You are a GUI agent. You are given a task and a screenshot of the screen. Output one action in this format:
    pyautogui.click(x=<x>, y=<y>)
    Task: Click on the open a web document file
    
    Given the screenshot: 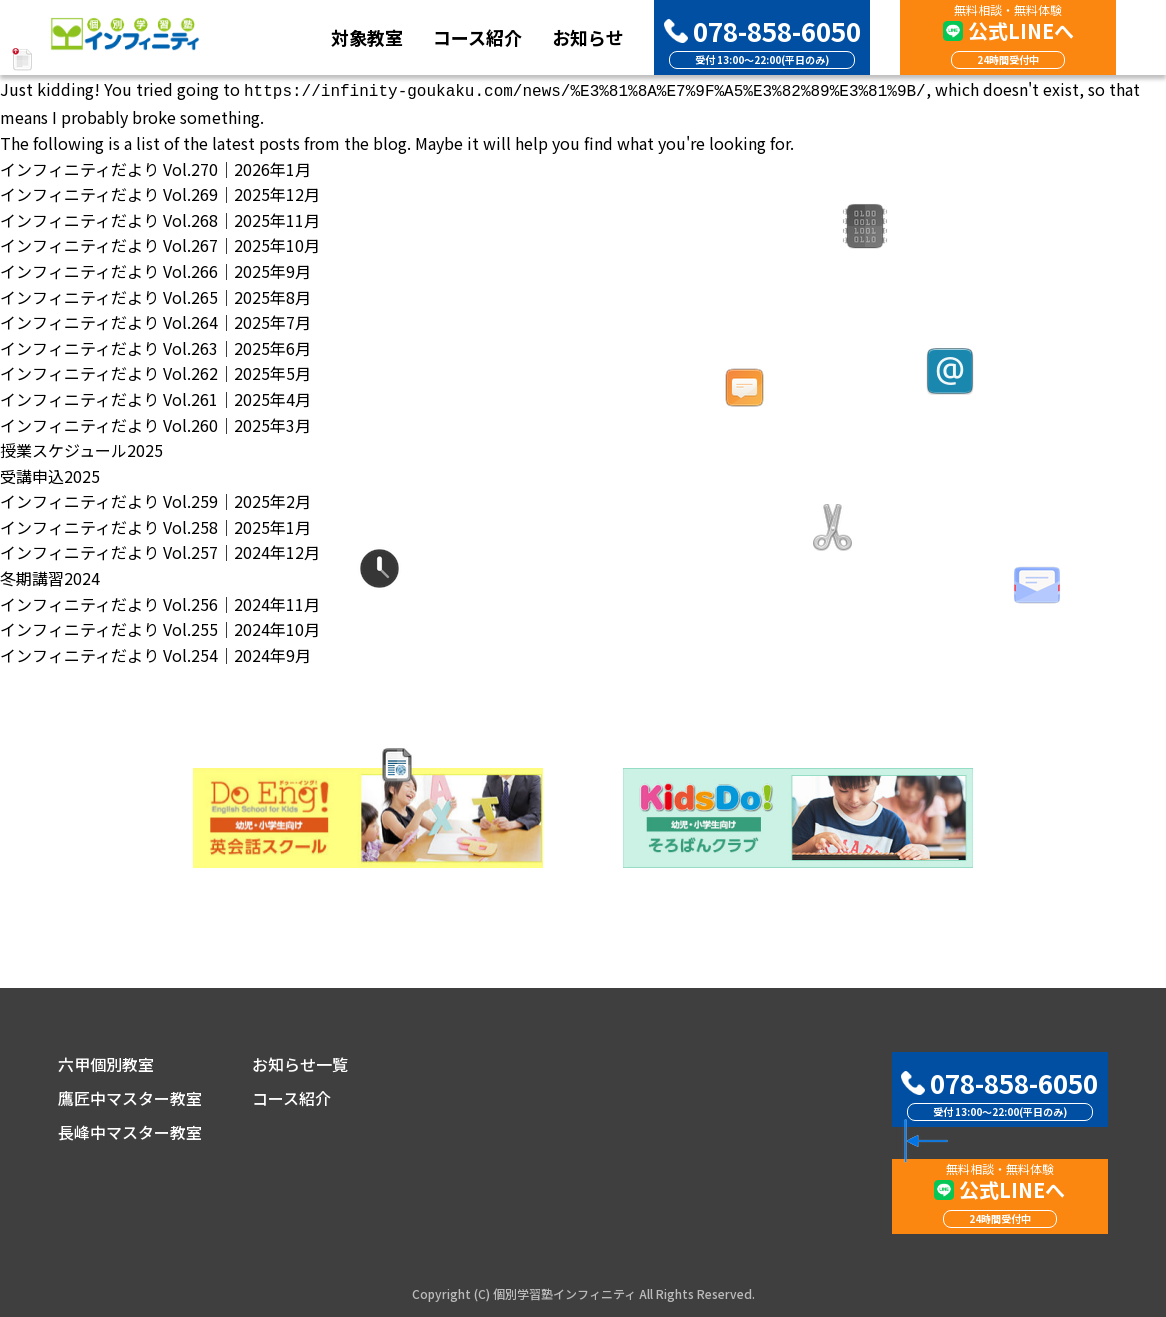 What is the action you would take?
    pyautogui.click(x=397, y=765)
    